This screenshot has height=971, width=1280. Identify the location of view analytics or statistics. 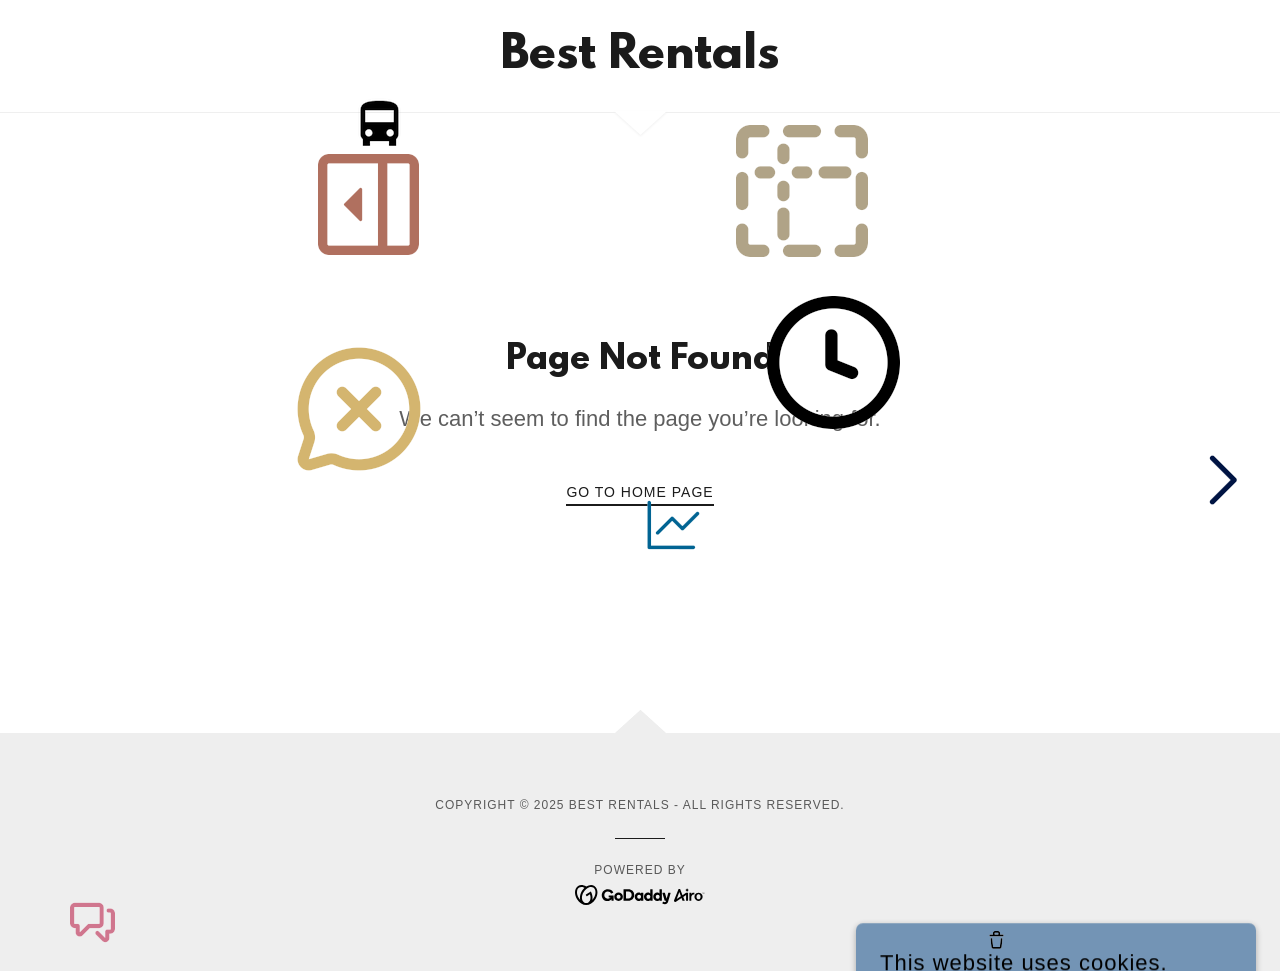
(674, 525).